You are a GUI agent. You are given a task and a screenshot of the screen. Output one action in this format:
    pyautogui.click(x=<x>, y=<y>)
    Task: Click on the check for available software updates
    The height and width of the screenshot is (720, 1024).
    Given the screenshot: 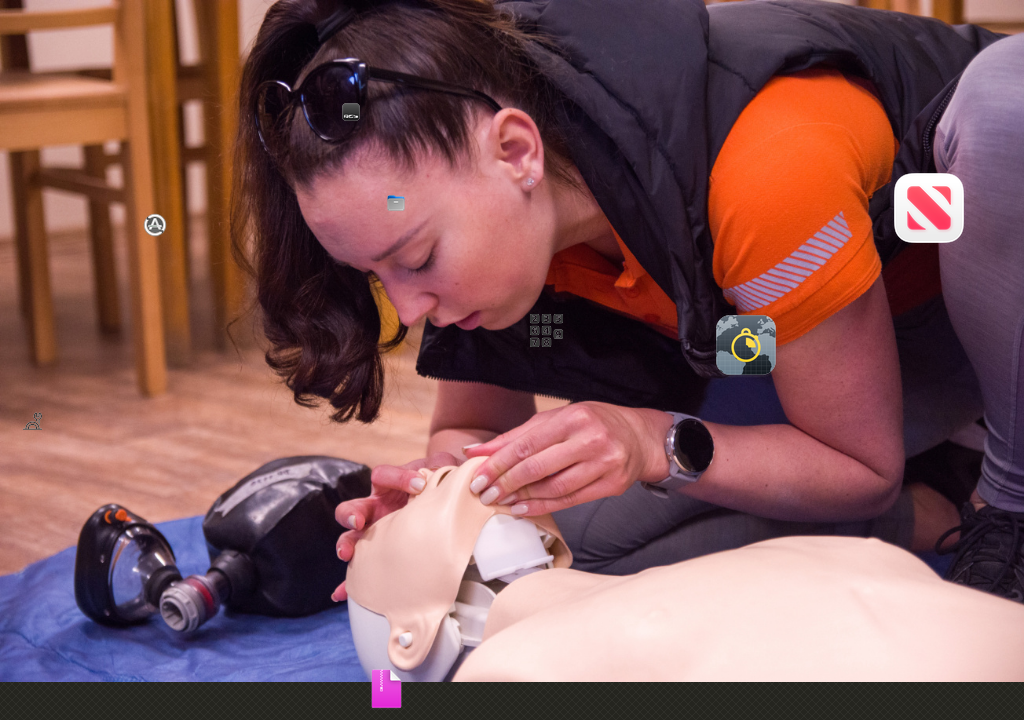 What is the action you would take?
    pyautogui.click(x=155, y=225)
    